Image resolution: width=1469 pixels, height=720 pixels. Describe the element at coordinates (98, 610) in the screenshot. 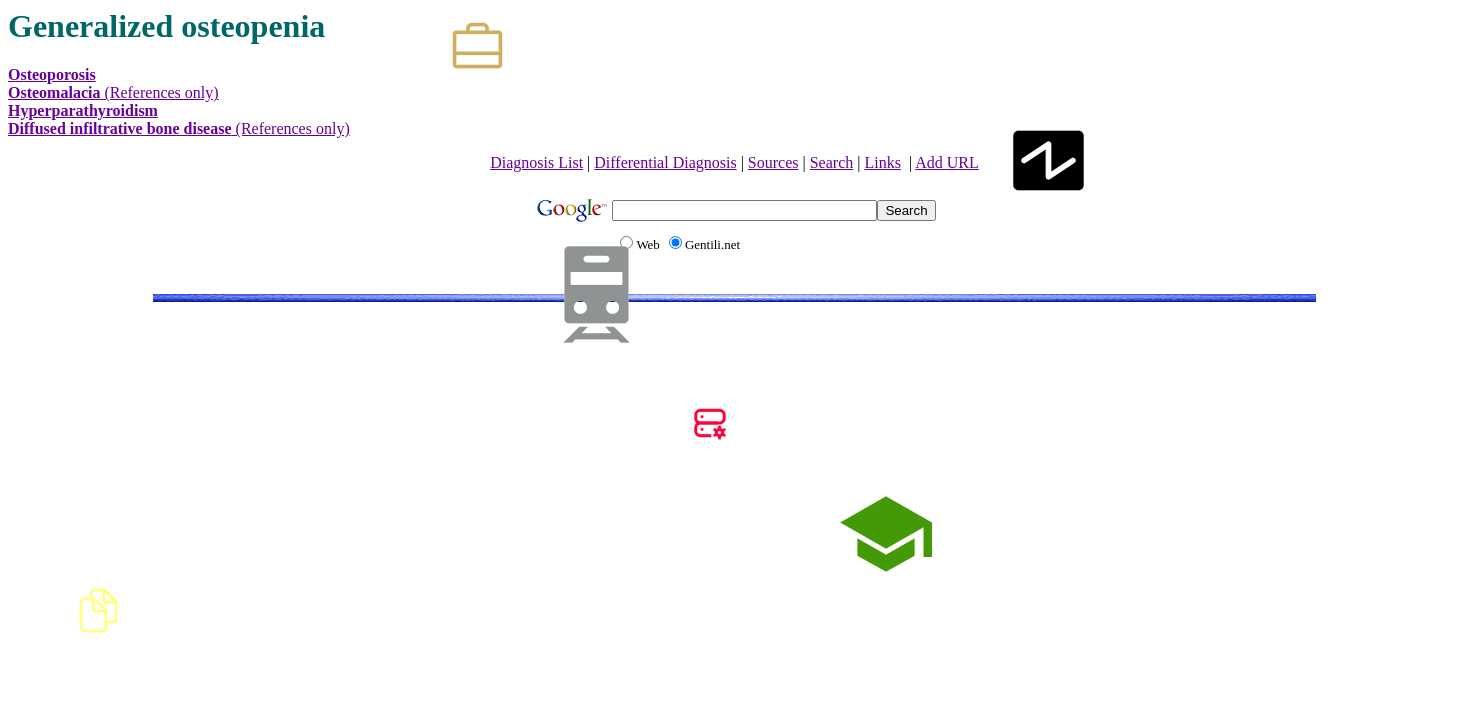

I see `view all documents` at that location.